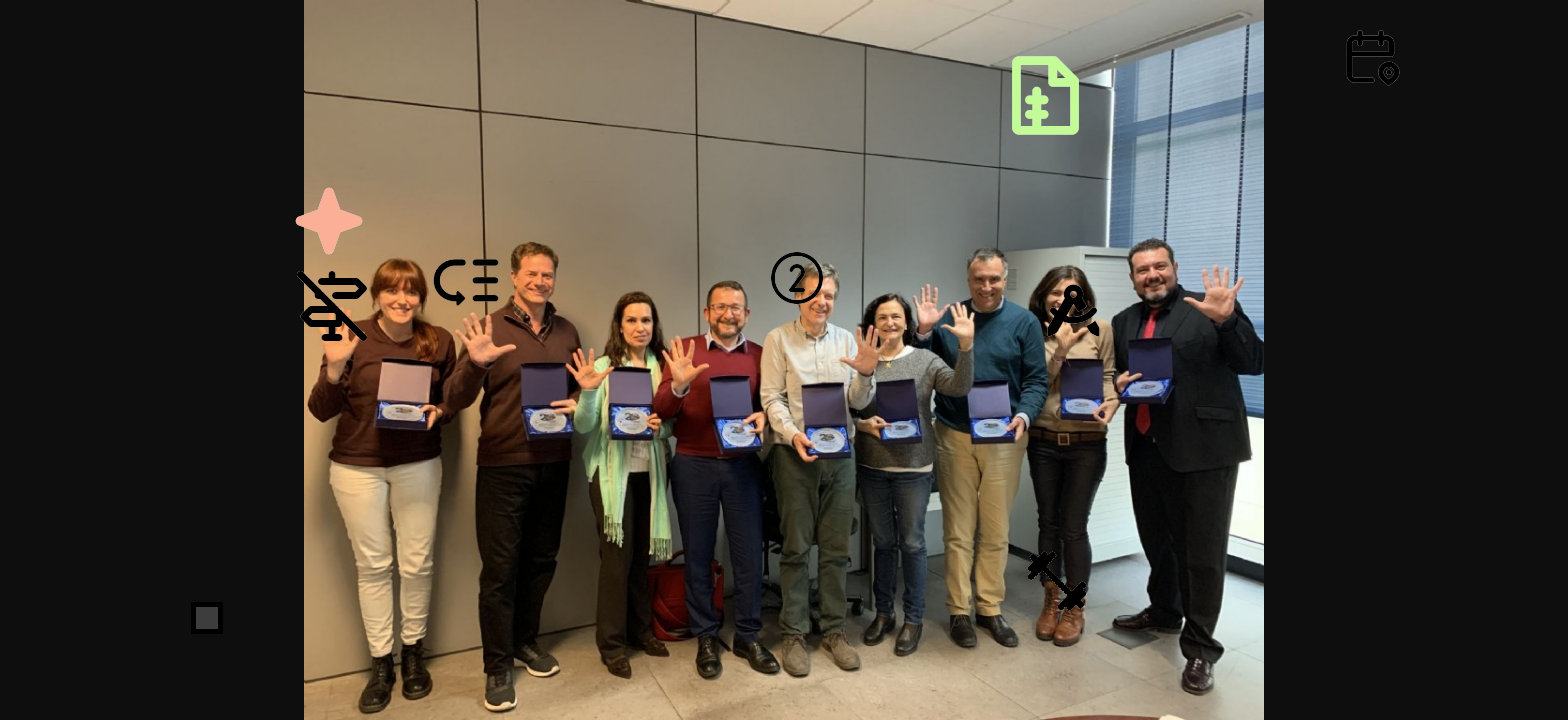 This screenshot has width=1568, height=720. I want to click on move item to the bottom of the list, so click(466, 282).